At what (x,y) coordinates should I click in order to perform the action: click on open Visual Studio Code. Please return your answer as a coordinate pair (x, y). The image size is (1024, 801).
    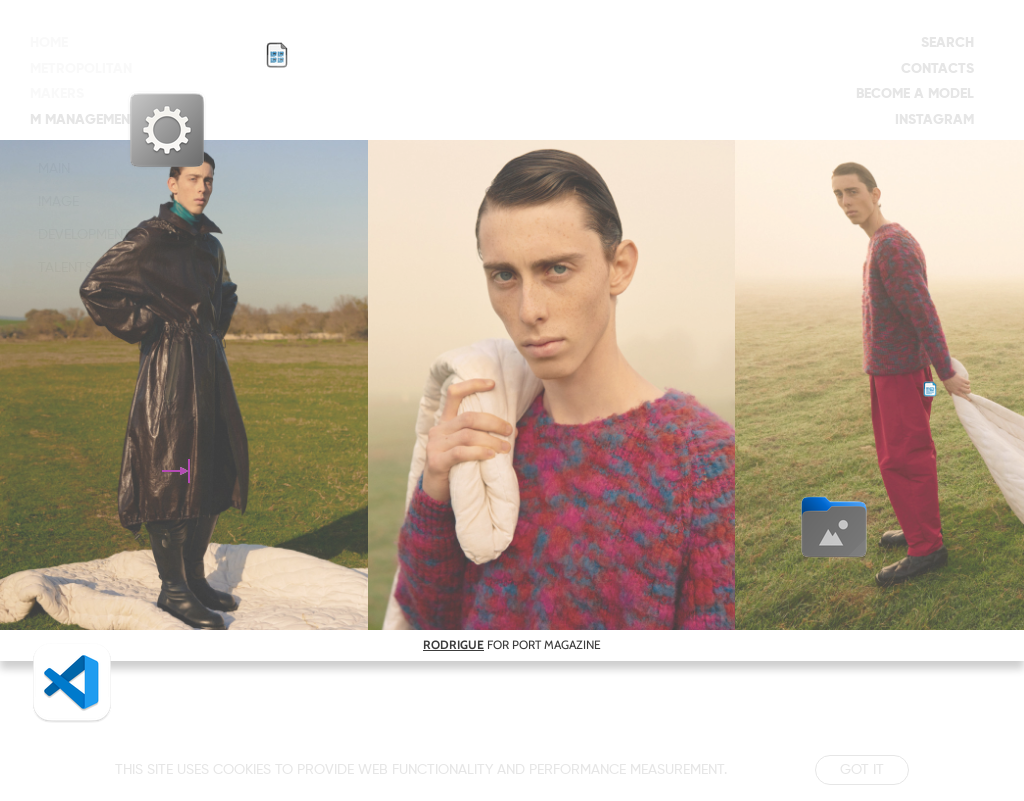
    Looking at the image, I should click on (72, 682).